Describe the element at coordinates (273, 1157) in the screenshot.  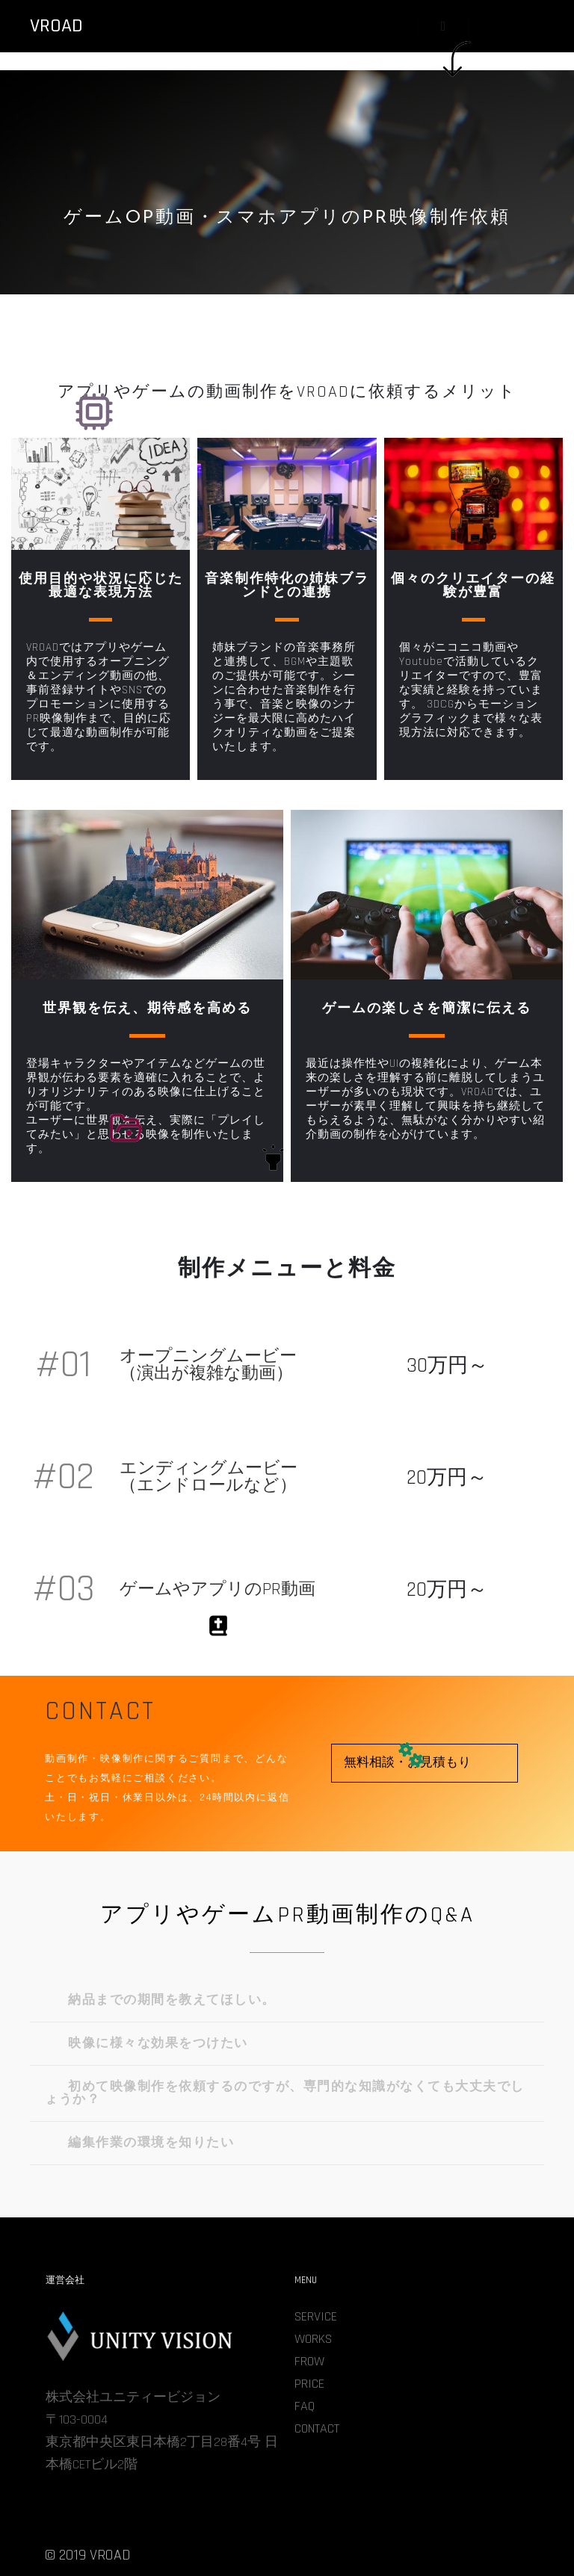
I see `highlight selected text` at that location.